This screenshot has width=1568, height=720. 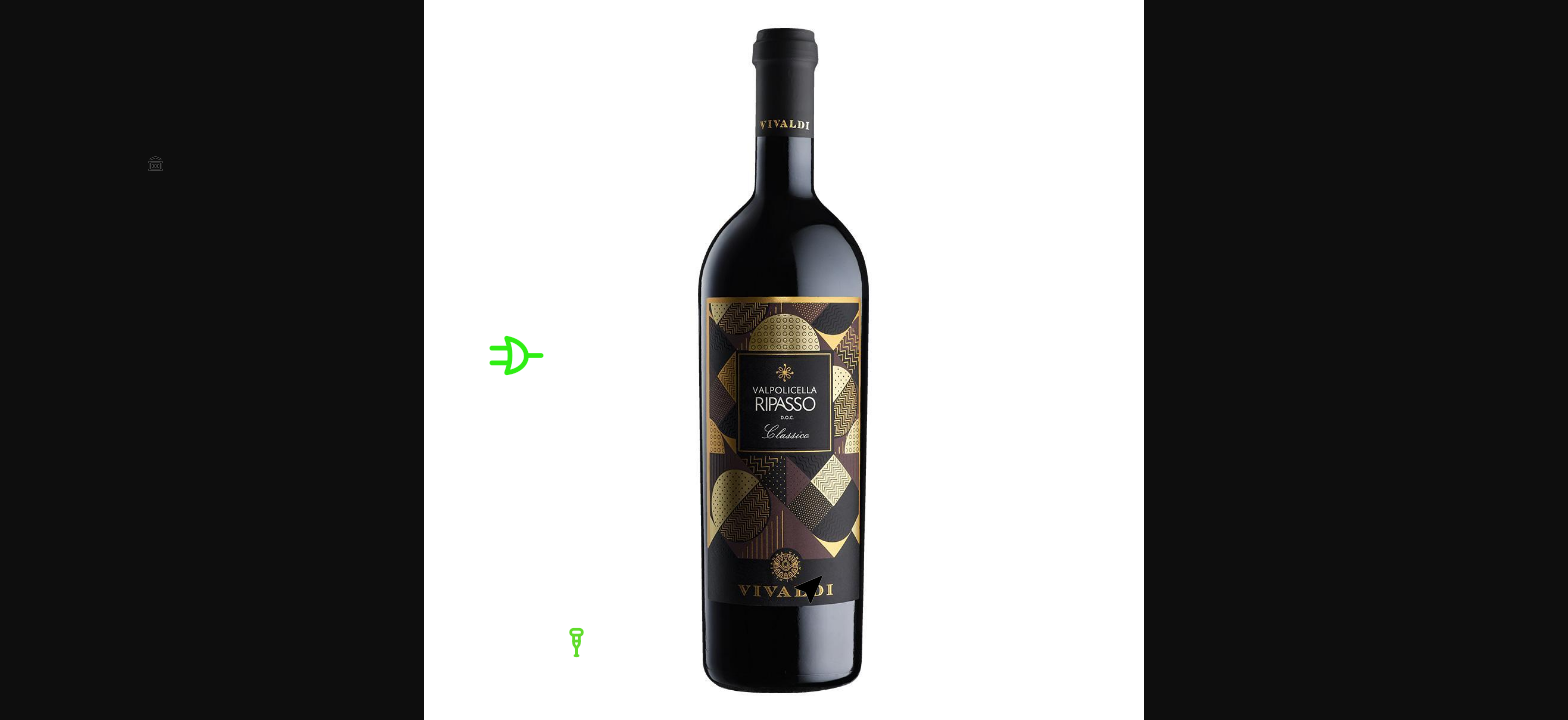 I want to click on indicates accessibility or mobility assistance options, so click(x=576, y=642).